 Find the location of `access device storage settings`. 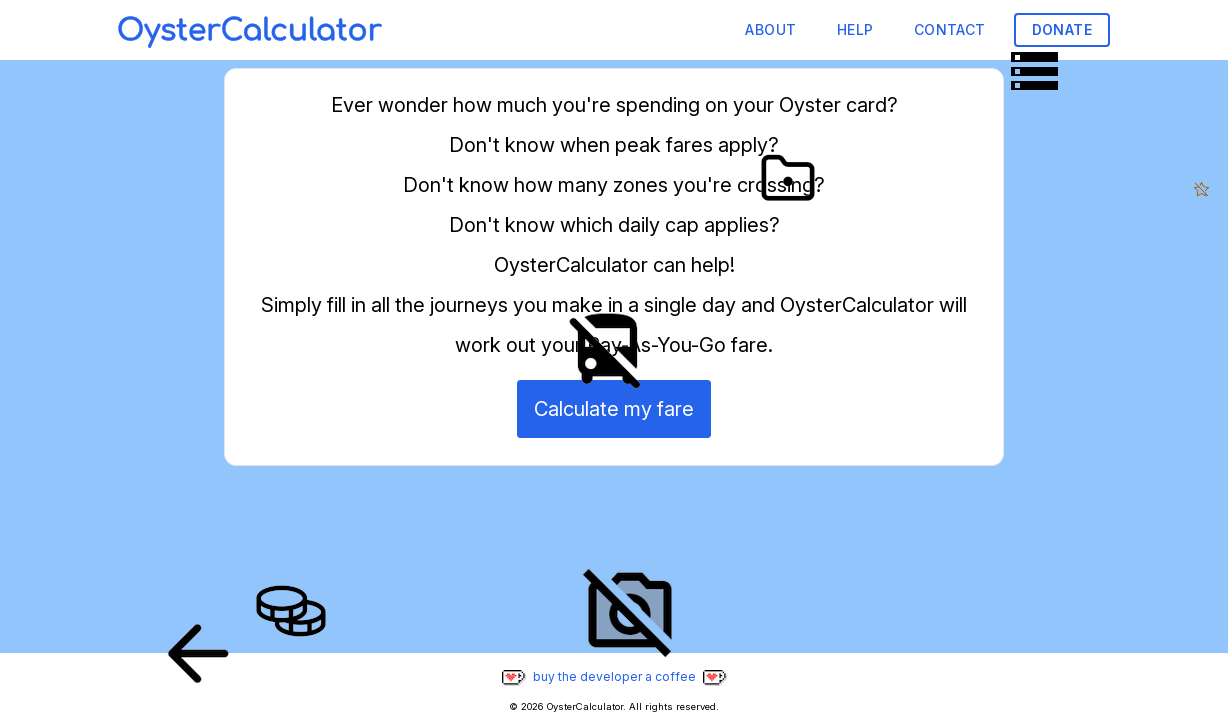

access device storage settings is located at coordinates (1034, 71).